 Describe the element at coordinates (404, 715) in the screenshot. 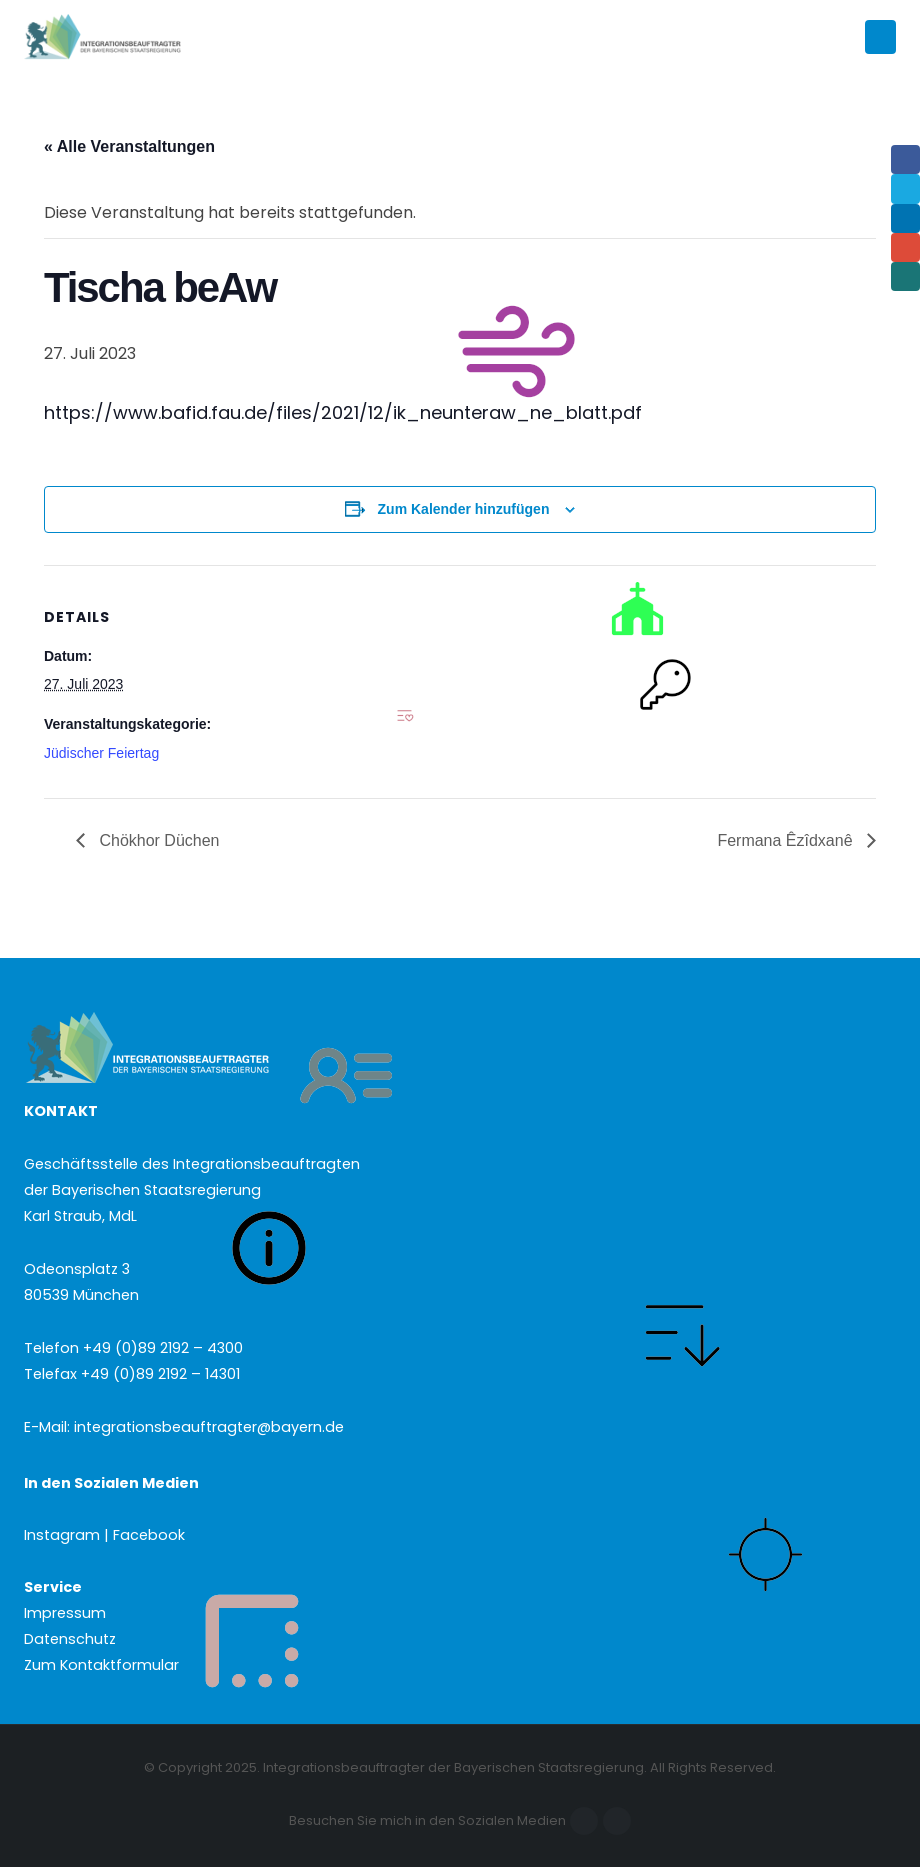

I see `view your favorites list` at that location.